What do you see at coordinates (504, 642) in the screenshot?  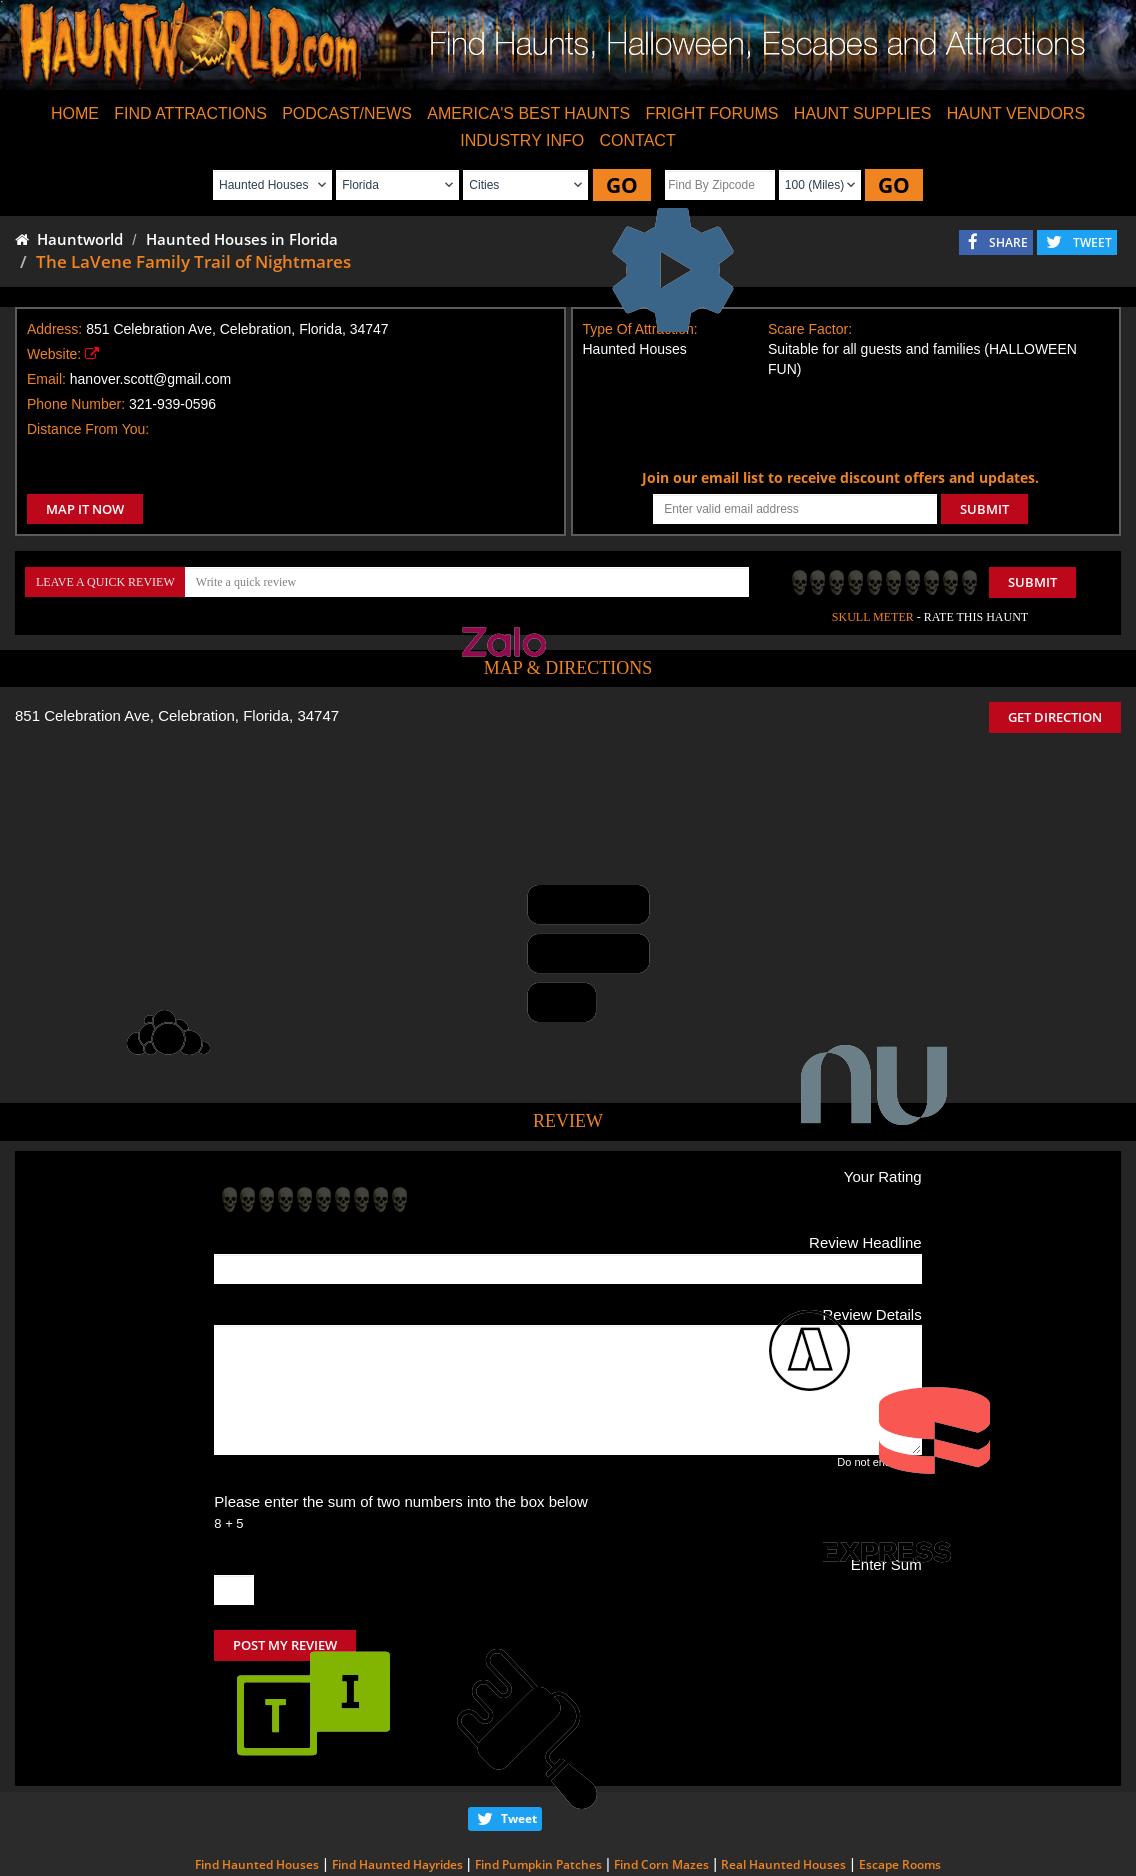 I see `open Zalo messaging app` at bounding box center [504, 642].